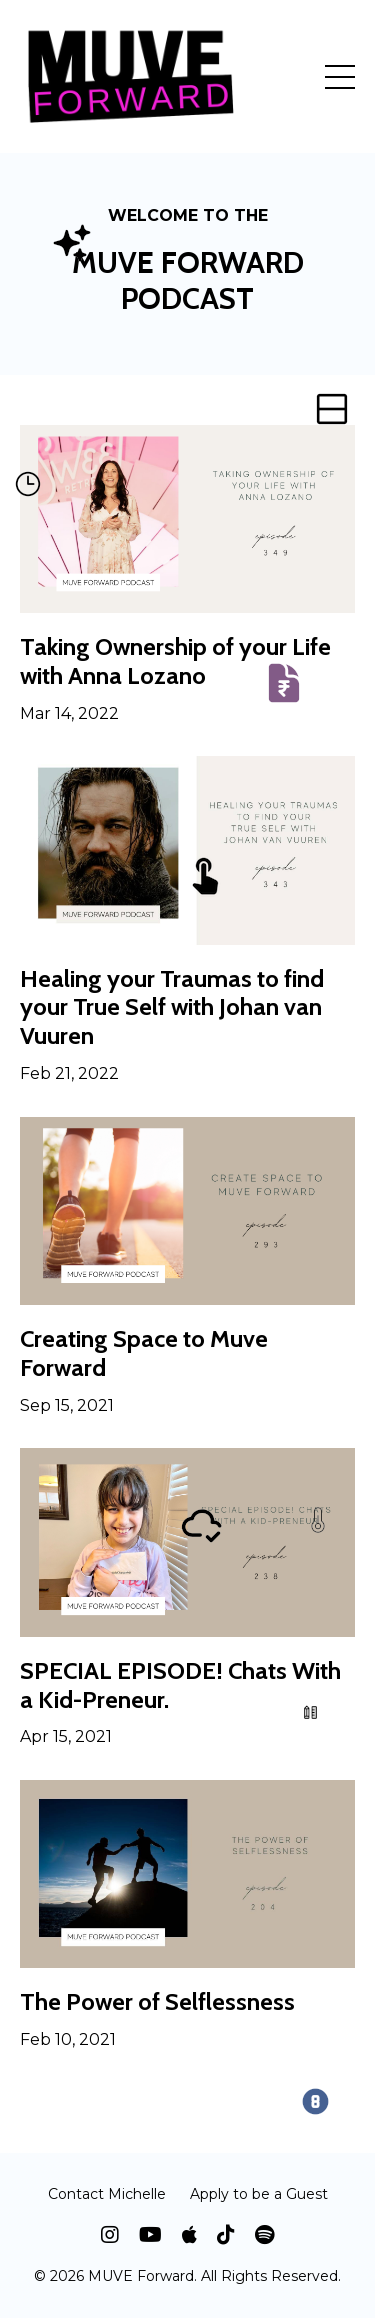  I want to click on file successfully uploaded to cloud storage, so click(202, 1524).